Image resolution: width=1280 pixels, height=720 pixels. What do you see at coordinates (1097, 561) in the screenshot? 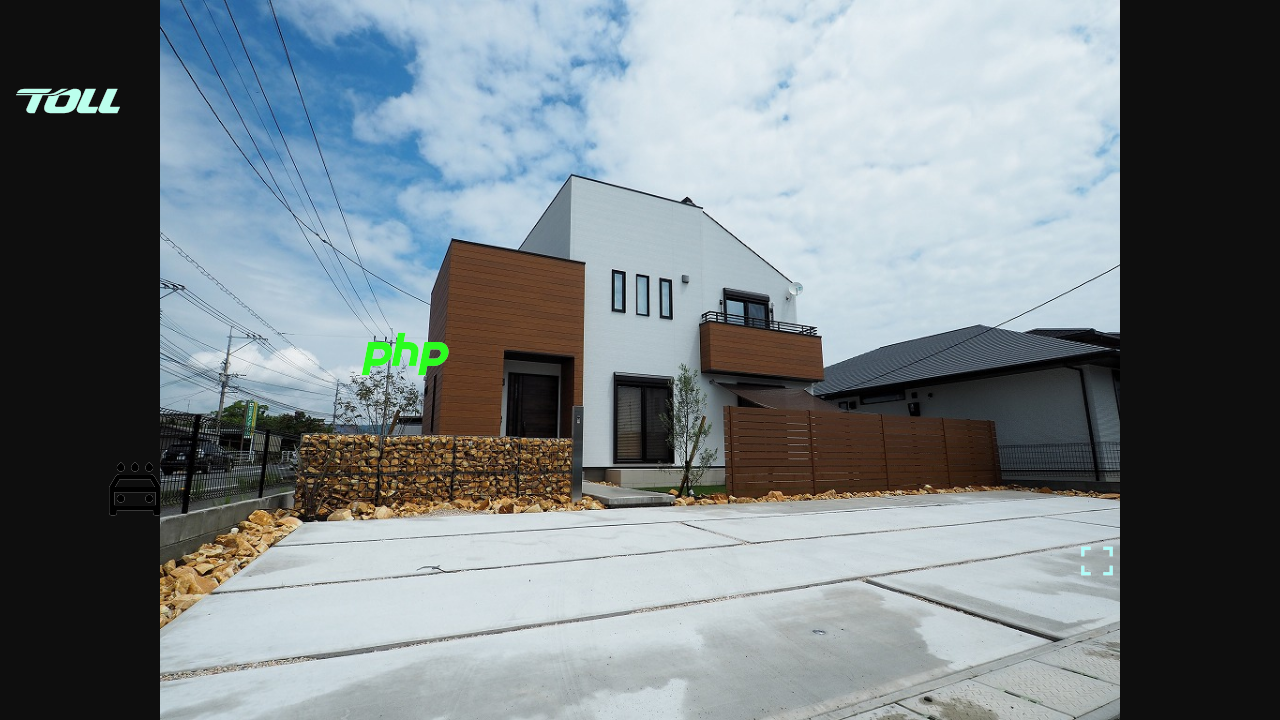
I see `enter fullscreen mode` at bounding box center [1097, 561].